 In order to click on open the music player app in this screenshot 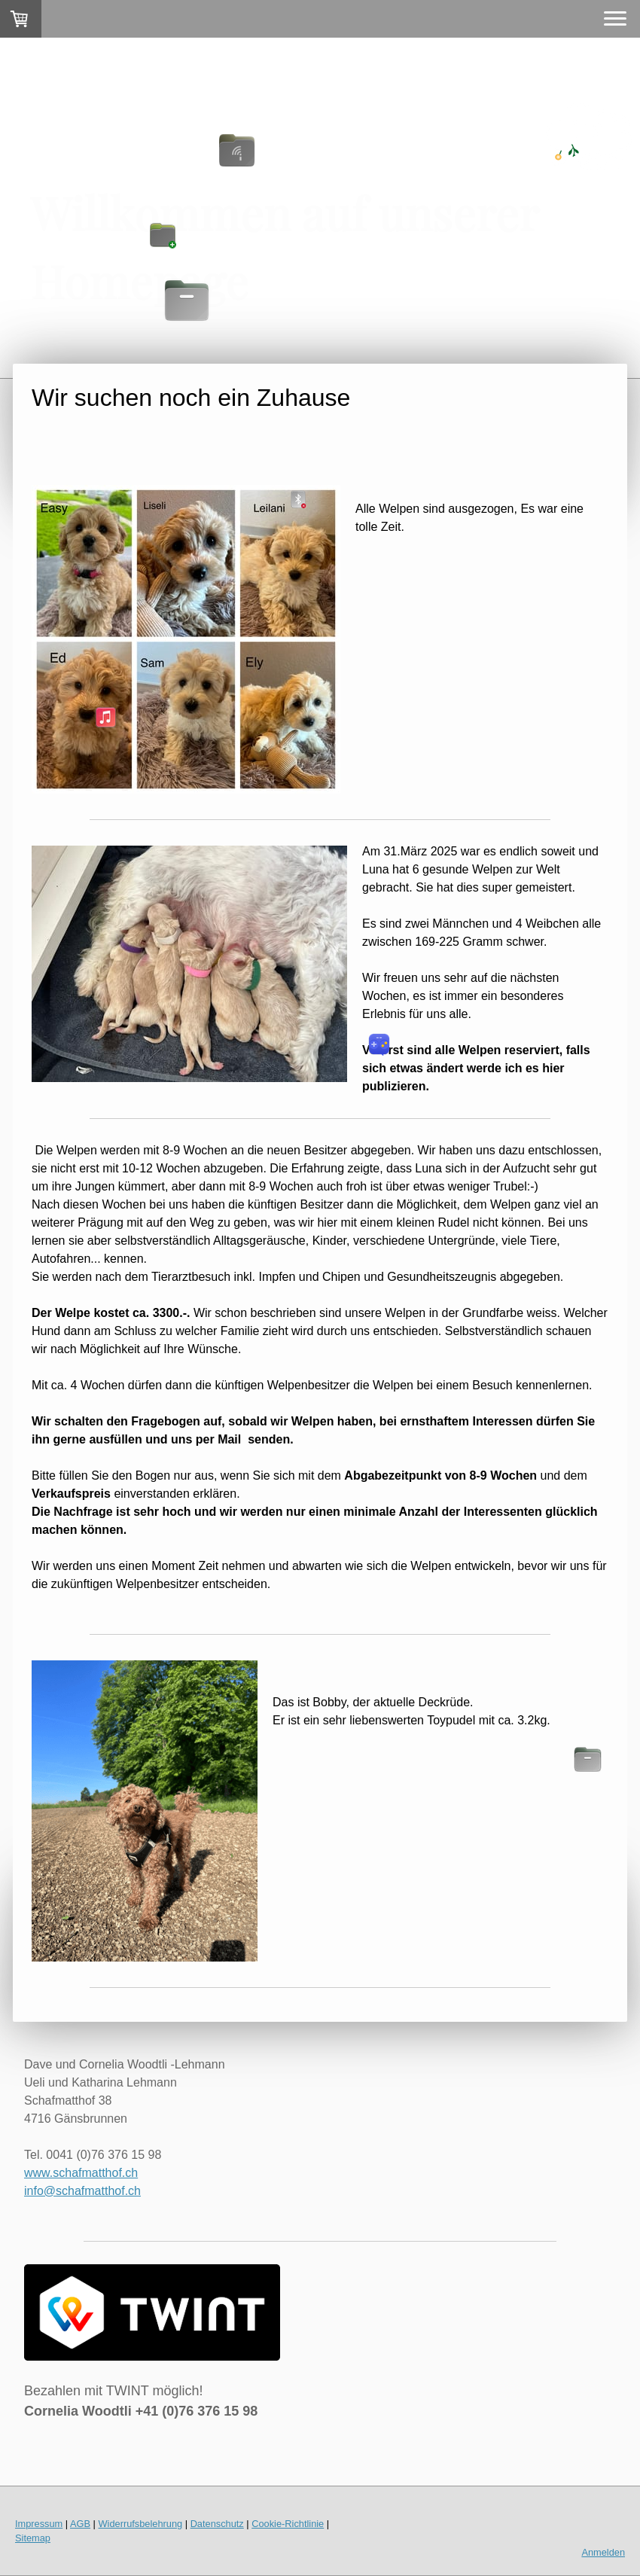, I will do `click(105, 717)`.